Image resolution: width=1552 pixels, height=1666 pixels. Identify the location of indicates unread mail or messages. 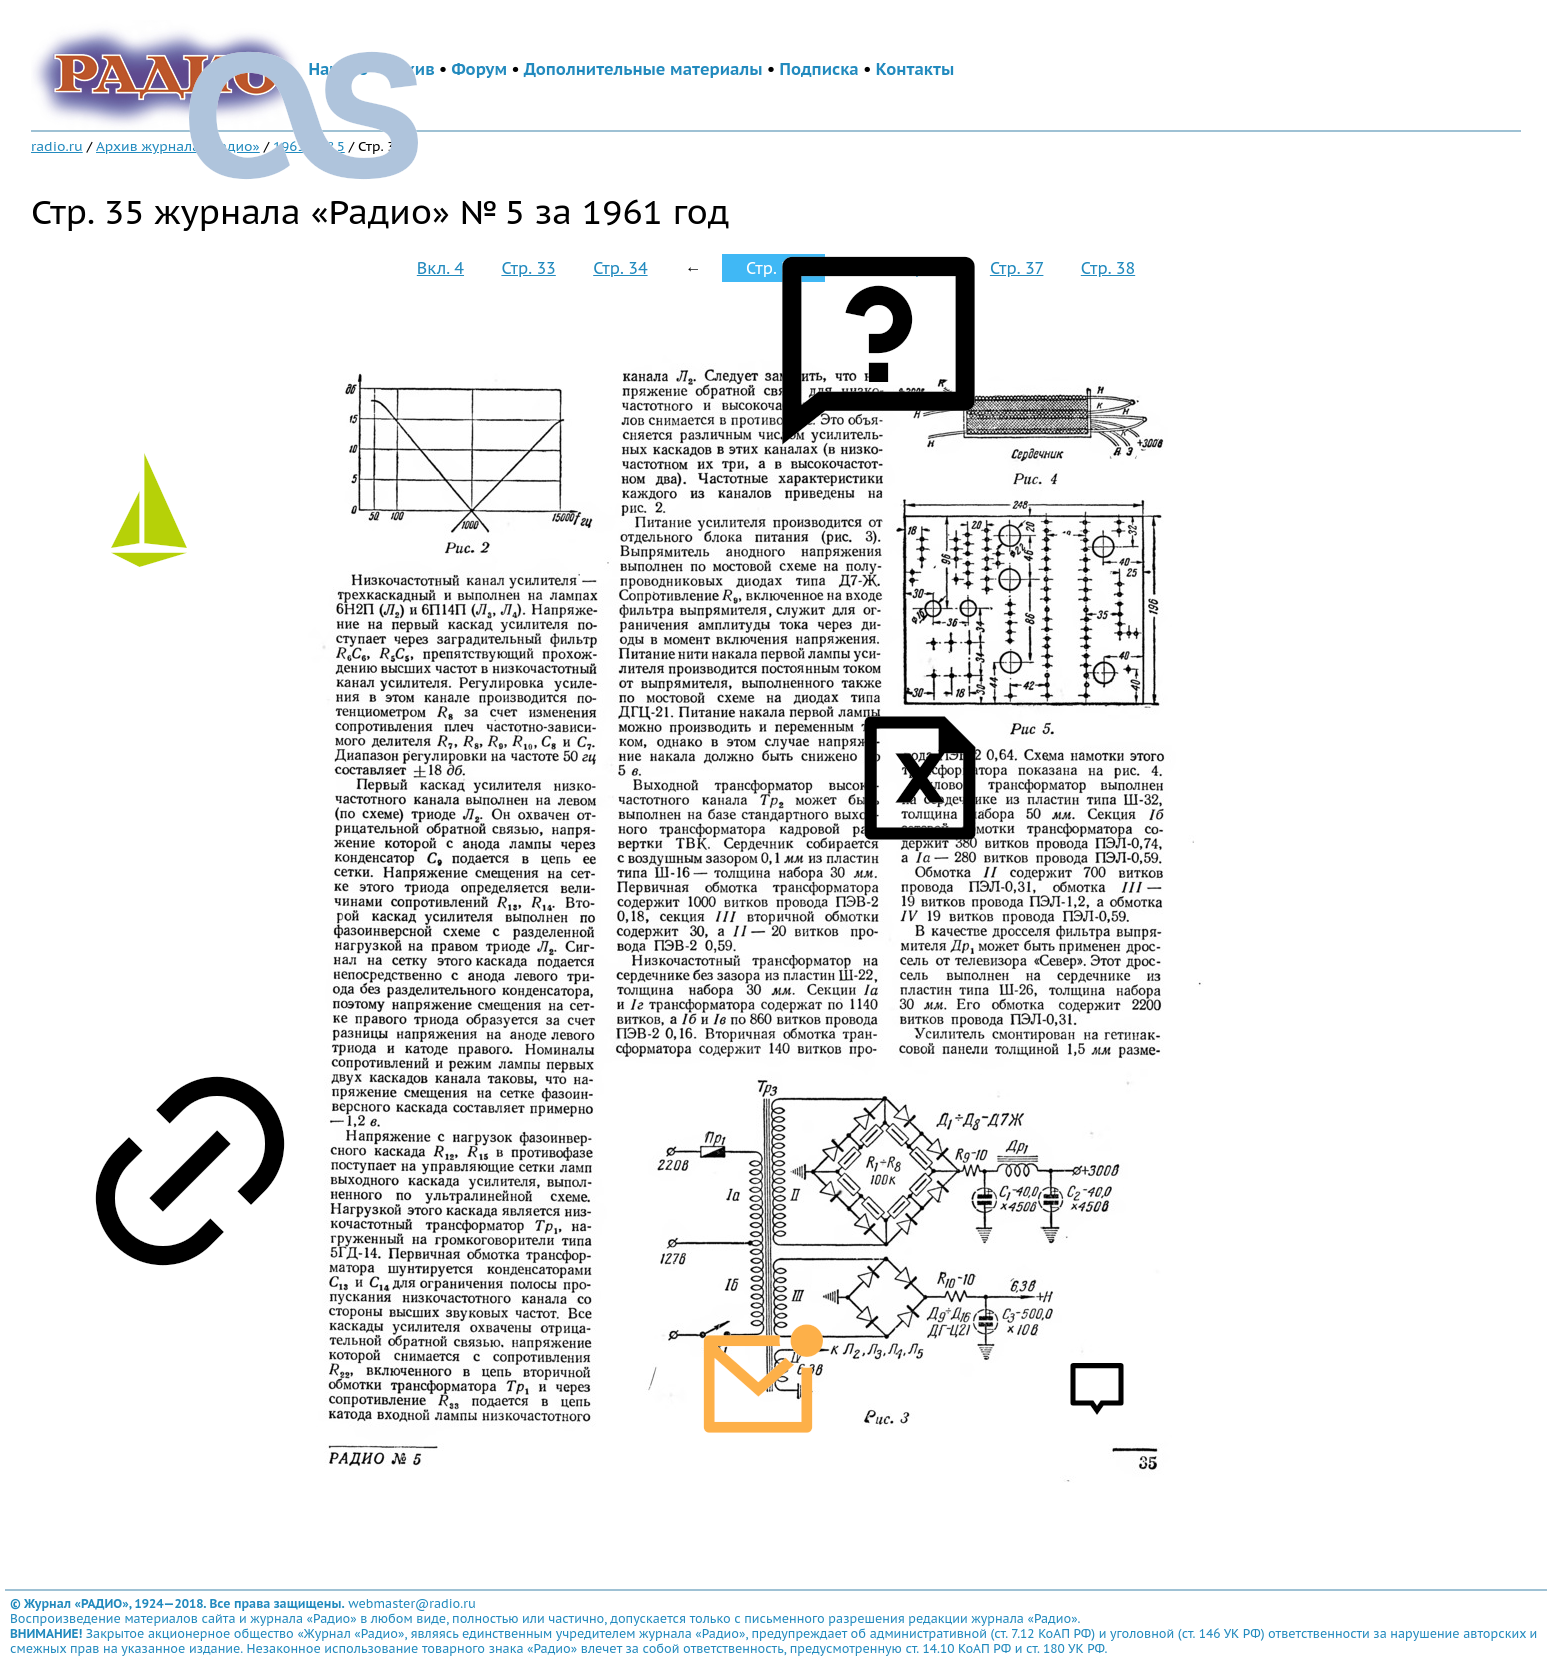
(758, 1384).